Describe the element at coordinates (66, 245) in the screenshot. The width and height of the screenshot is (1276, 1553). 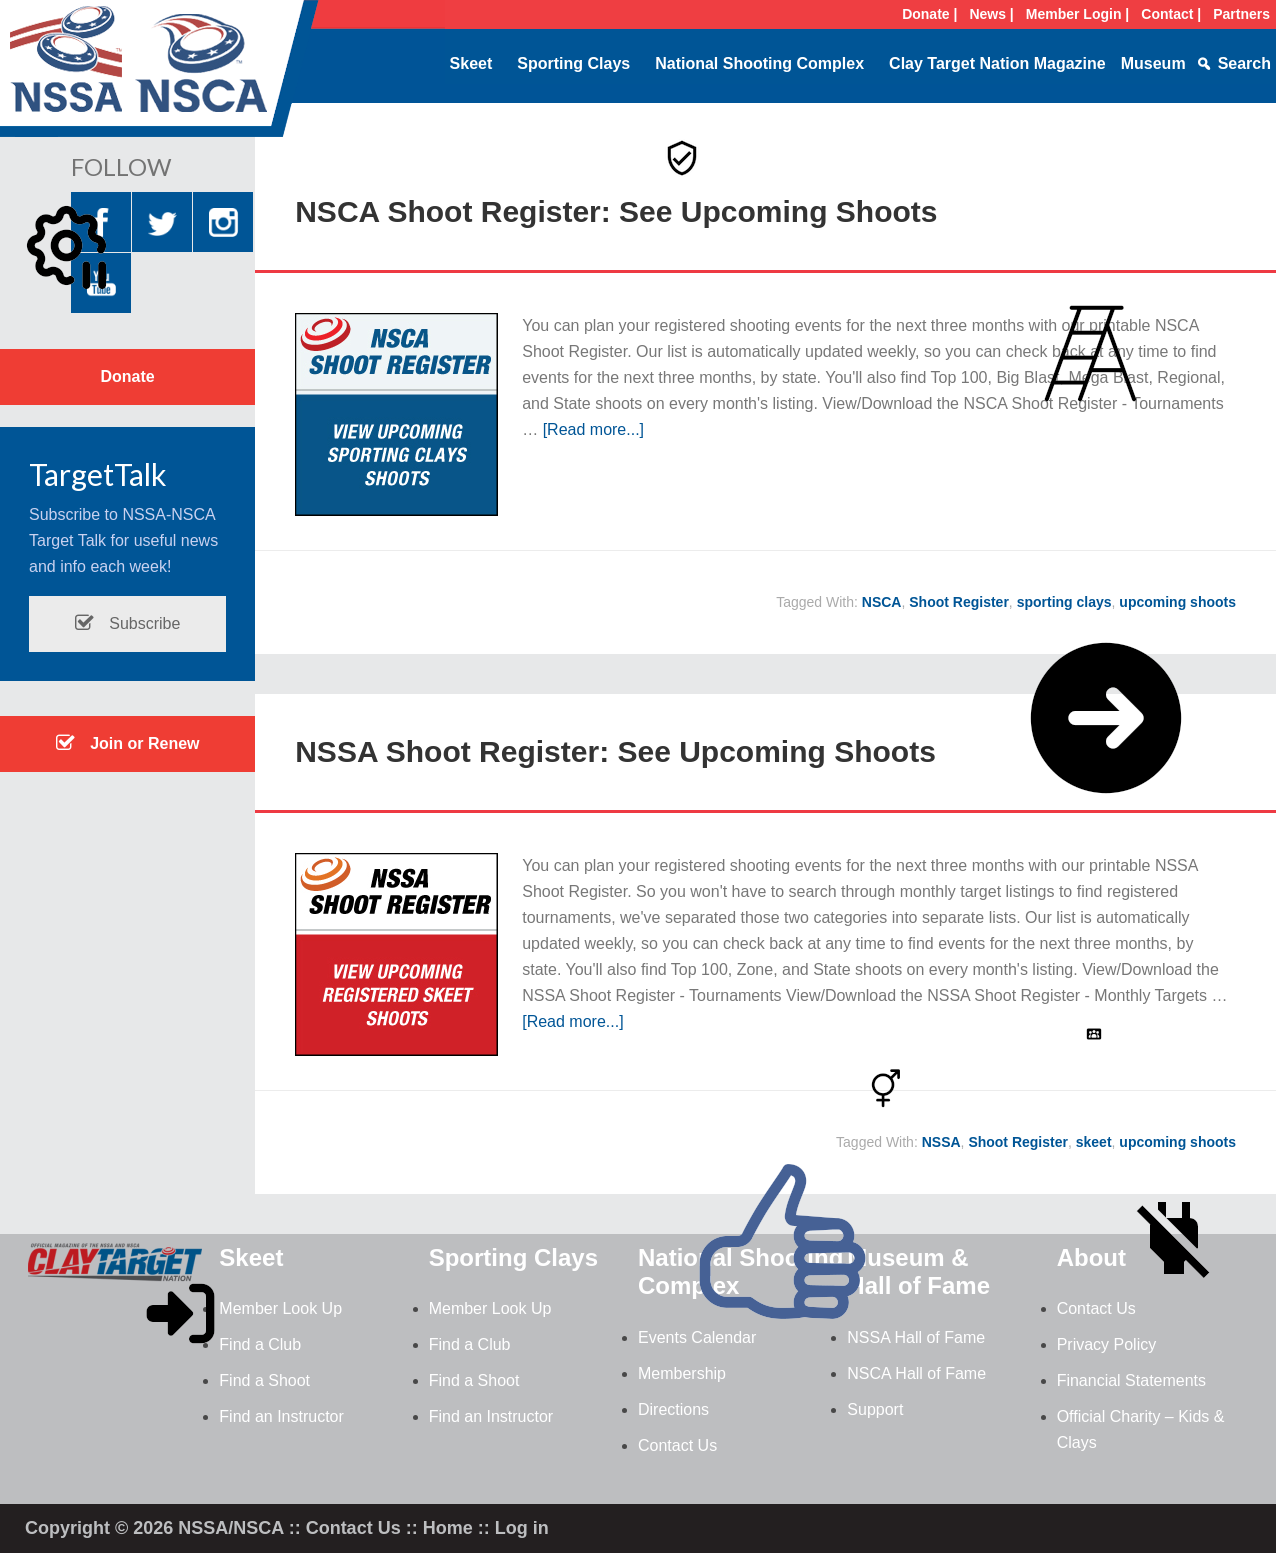
I see `pause settings synchronization` at that location.